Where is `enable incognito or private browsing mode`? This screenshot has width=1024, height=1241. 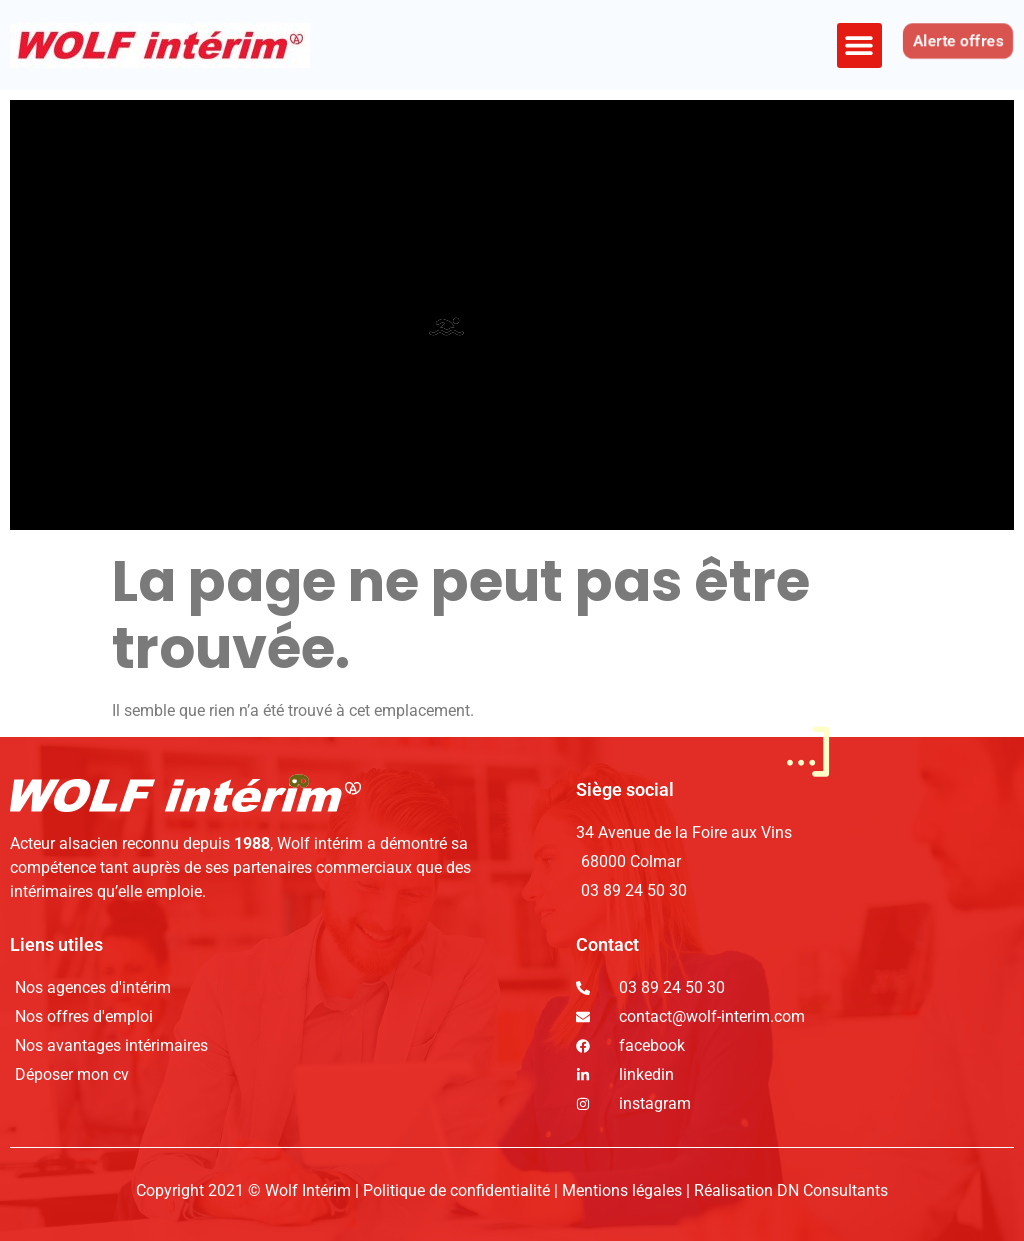
enable incognito or private browsing mode is located at coordinates (299, 781).